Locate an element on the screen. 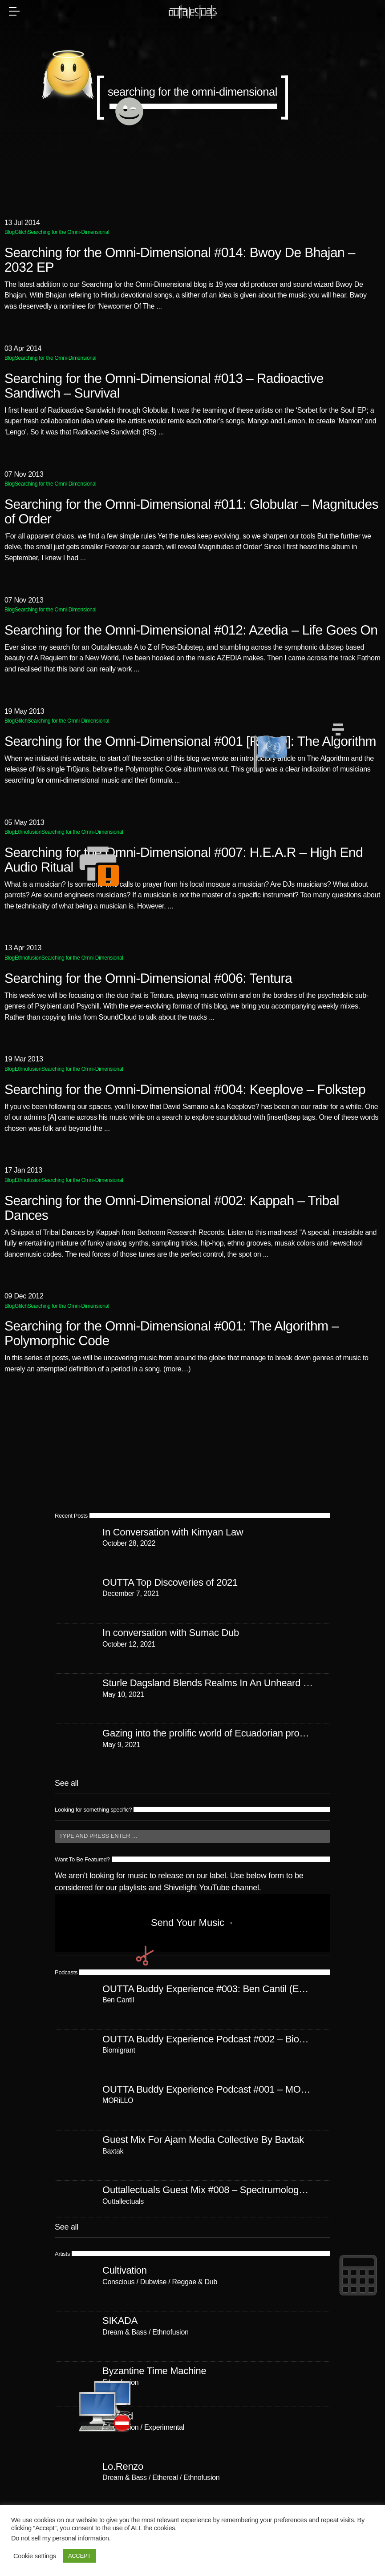 The height and width of the screenshot is (2576, 385). indicates a printer warning or issue is located at coordinates (98, 865).